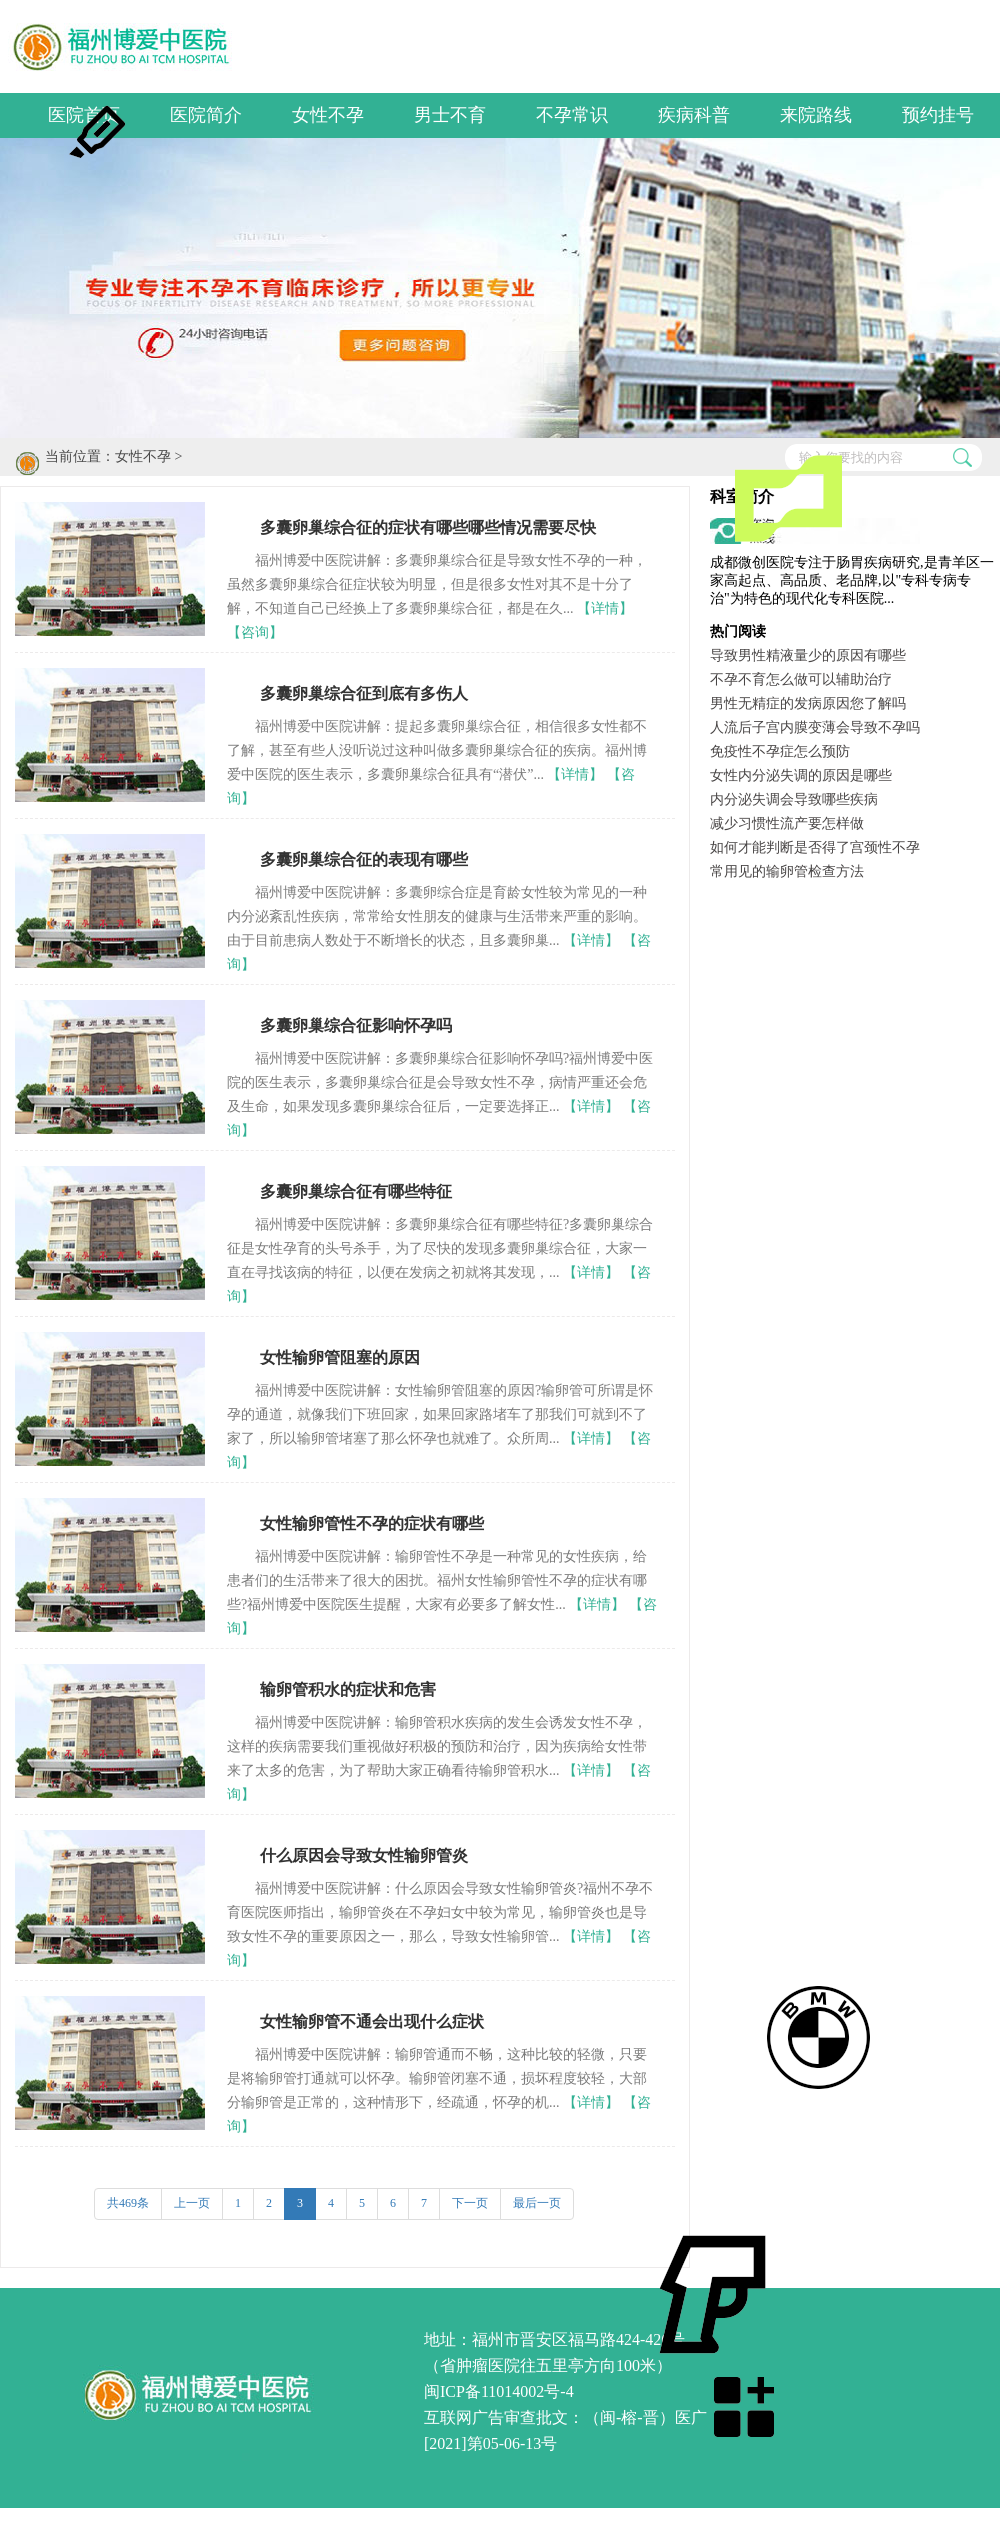  Describe the element at coordinates (788, 498) in the screenshot. I see `open the Brex financial management app` at that location.